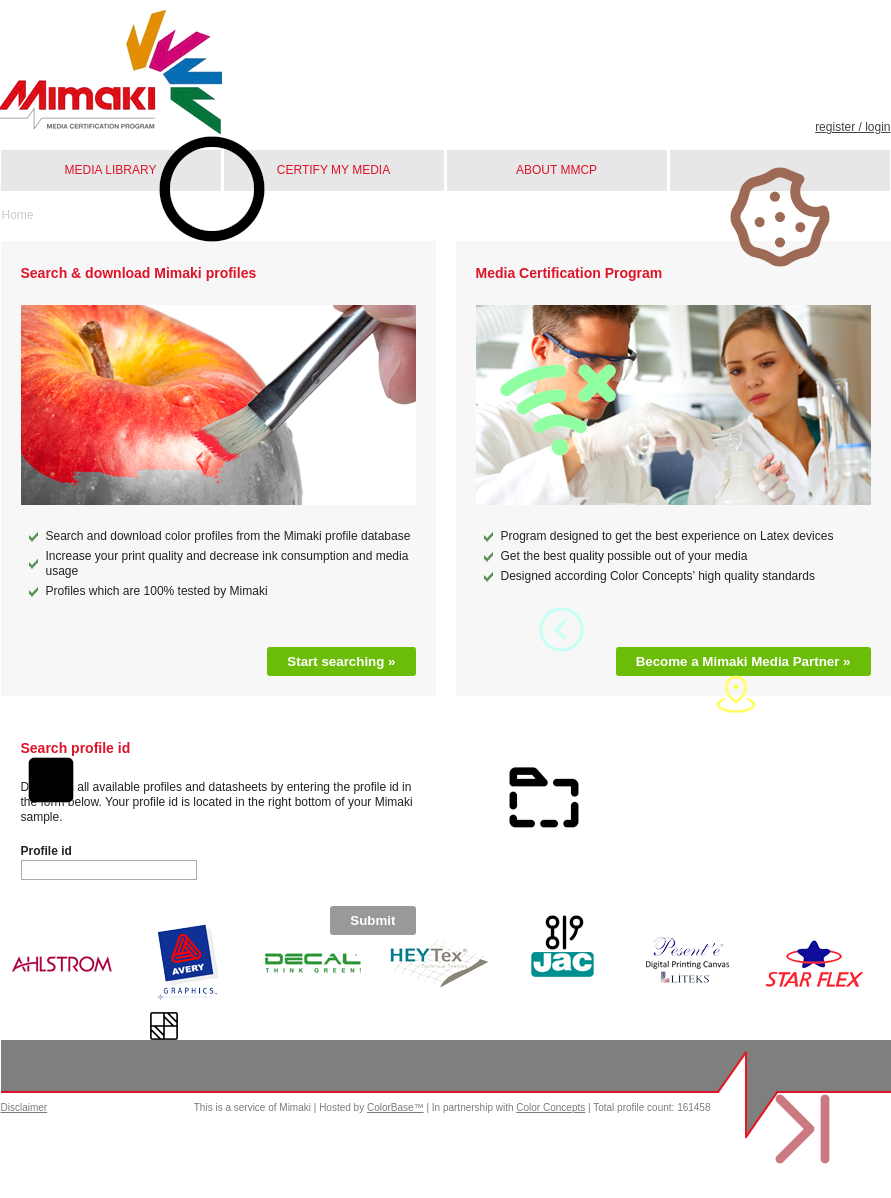 This screenshot has height=1198, width=891. I want to click on a filled checkbox or selected state, so click(51, 780).